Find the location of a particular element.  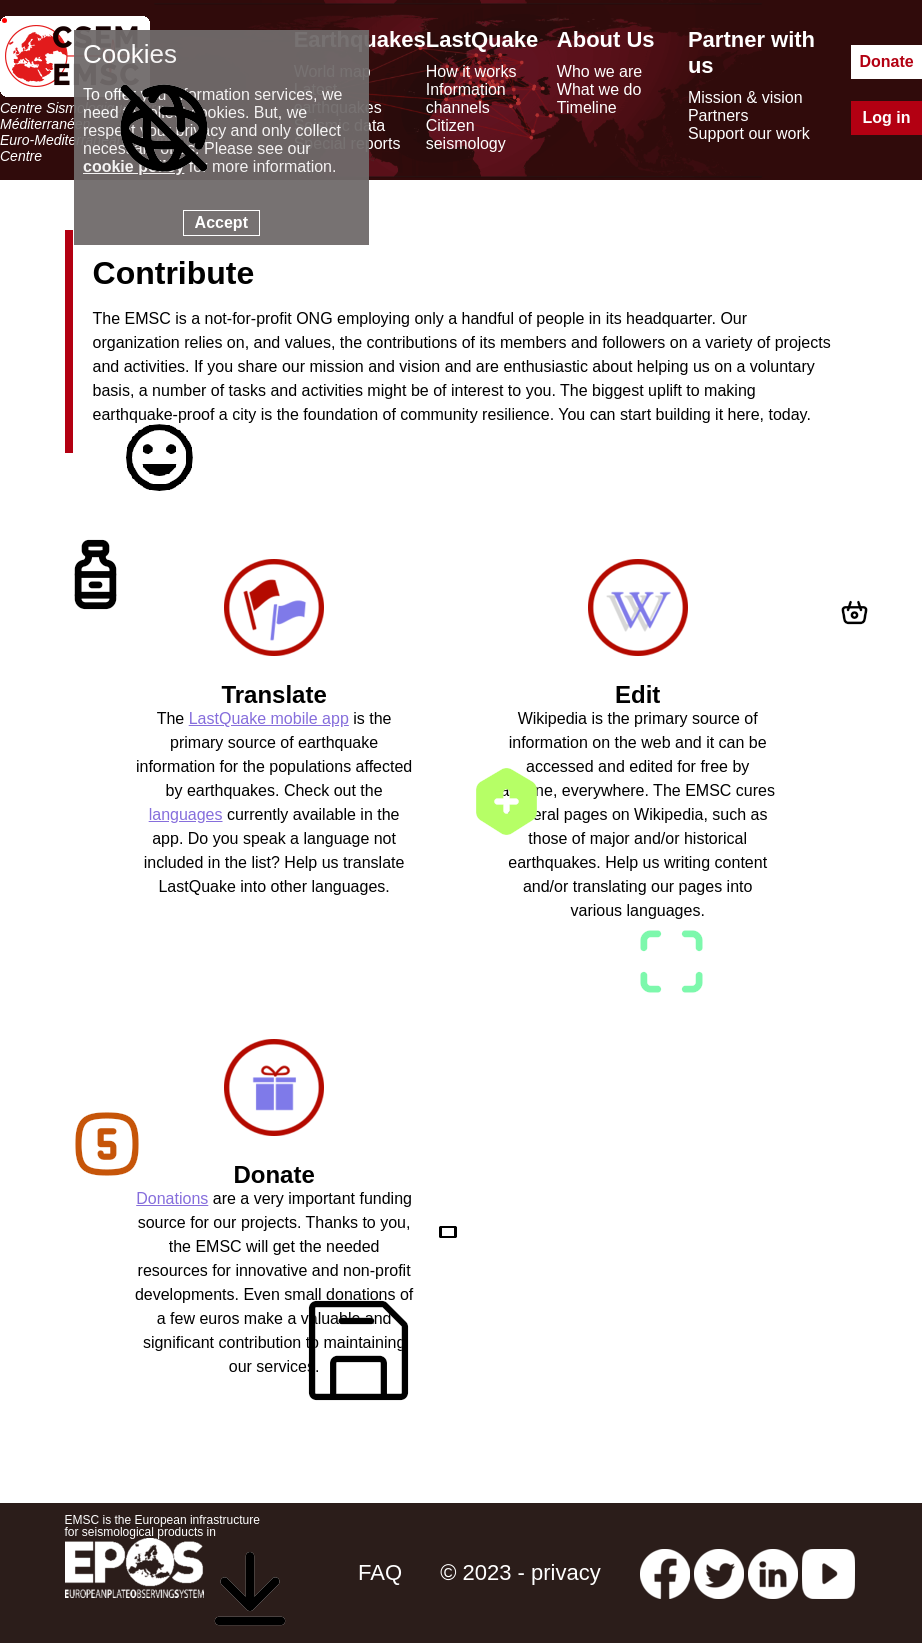

download a file or content is located at coordinates (250, 1590).